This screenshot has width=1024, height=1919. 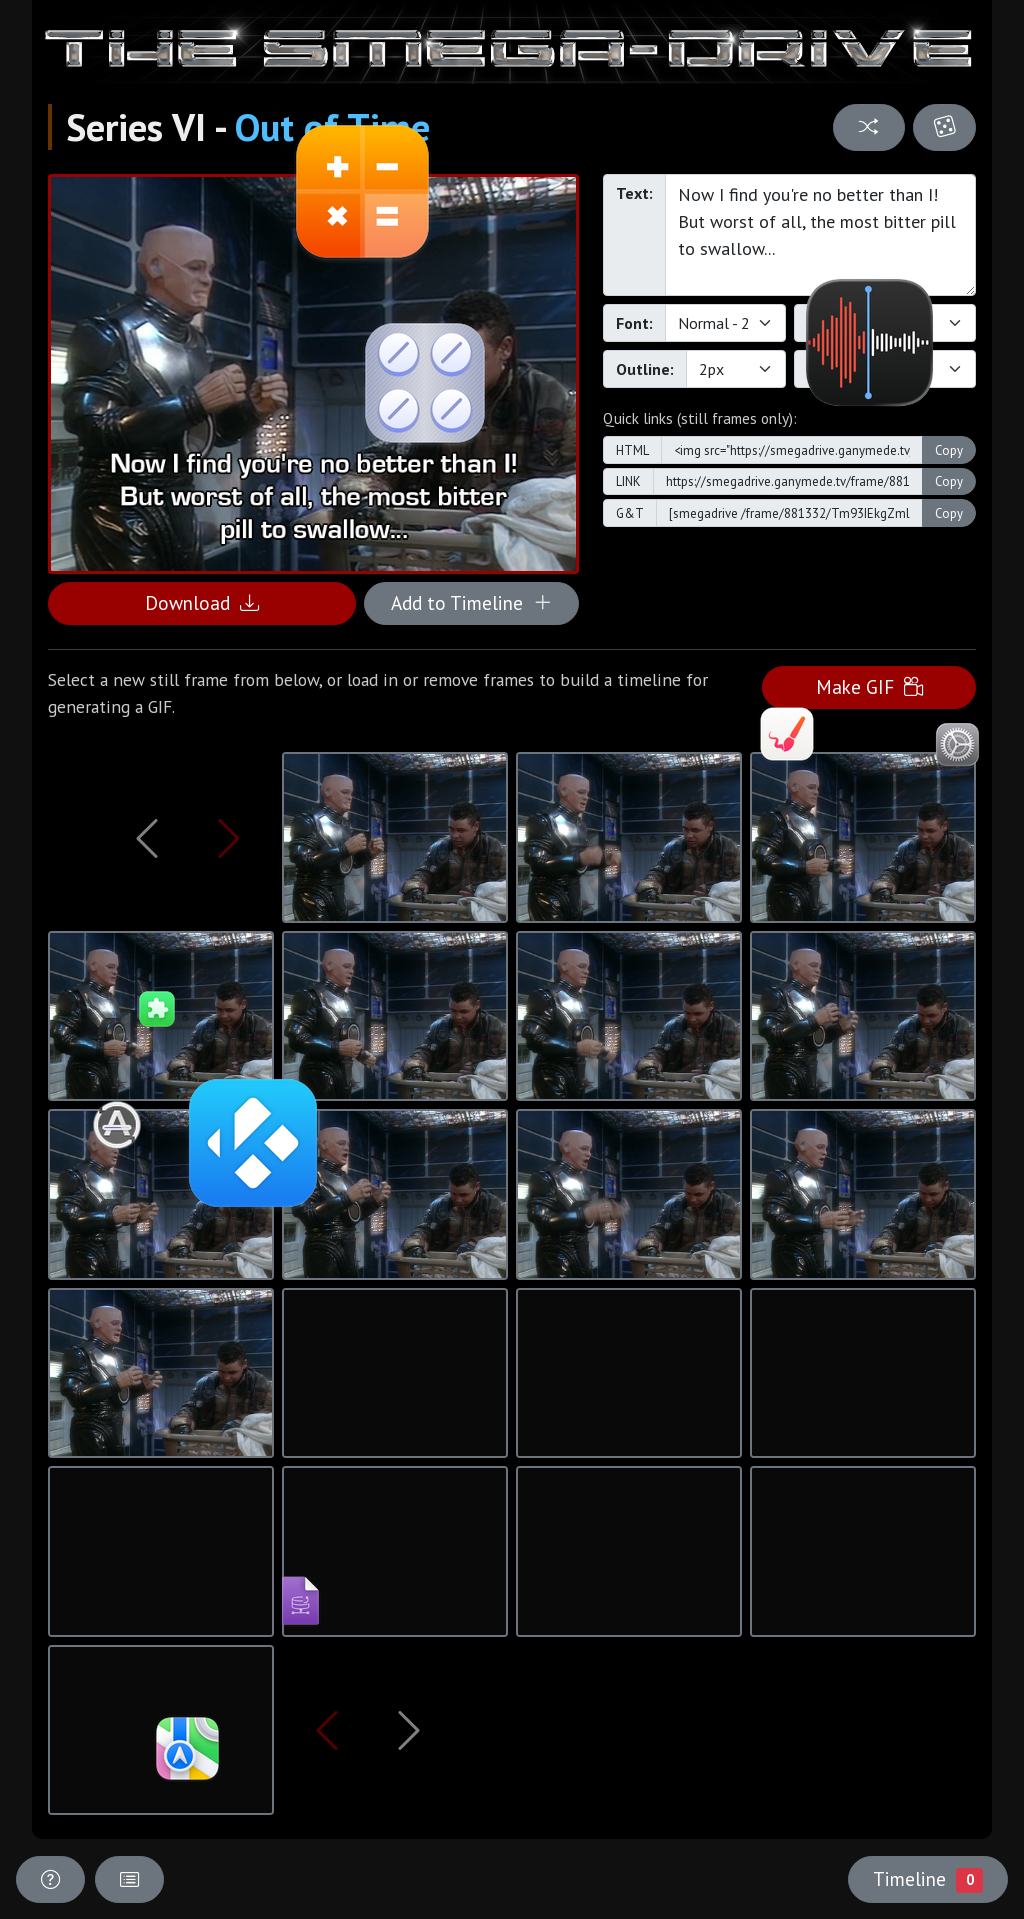 What do you see at coordinates (157, 1009) in the screenshot?
I see `open browser extensions manager` at bounding box center [157, 1009].